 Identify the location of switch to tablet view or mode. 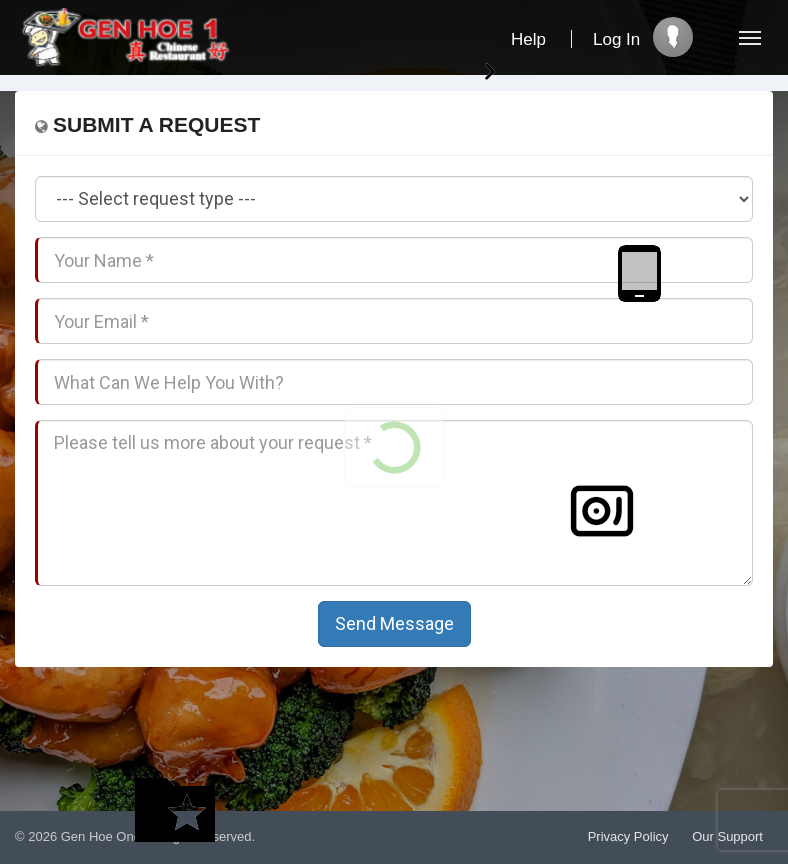
(639, 273).